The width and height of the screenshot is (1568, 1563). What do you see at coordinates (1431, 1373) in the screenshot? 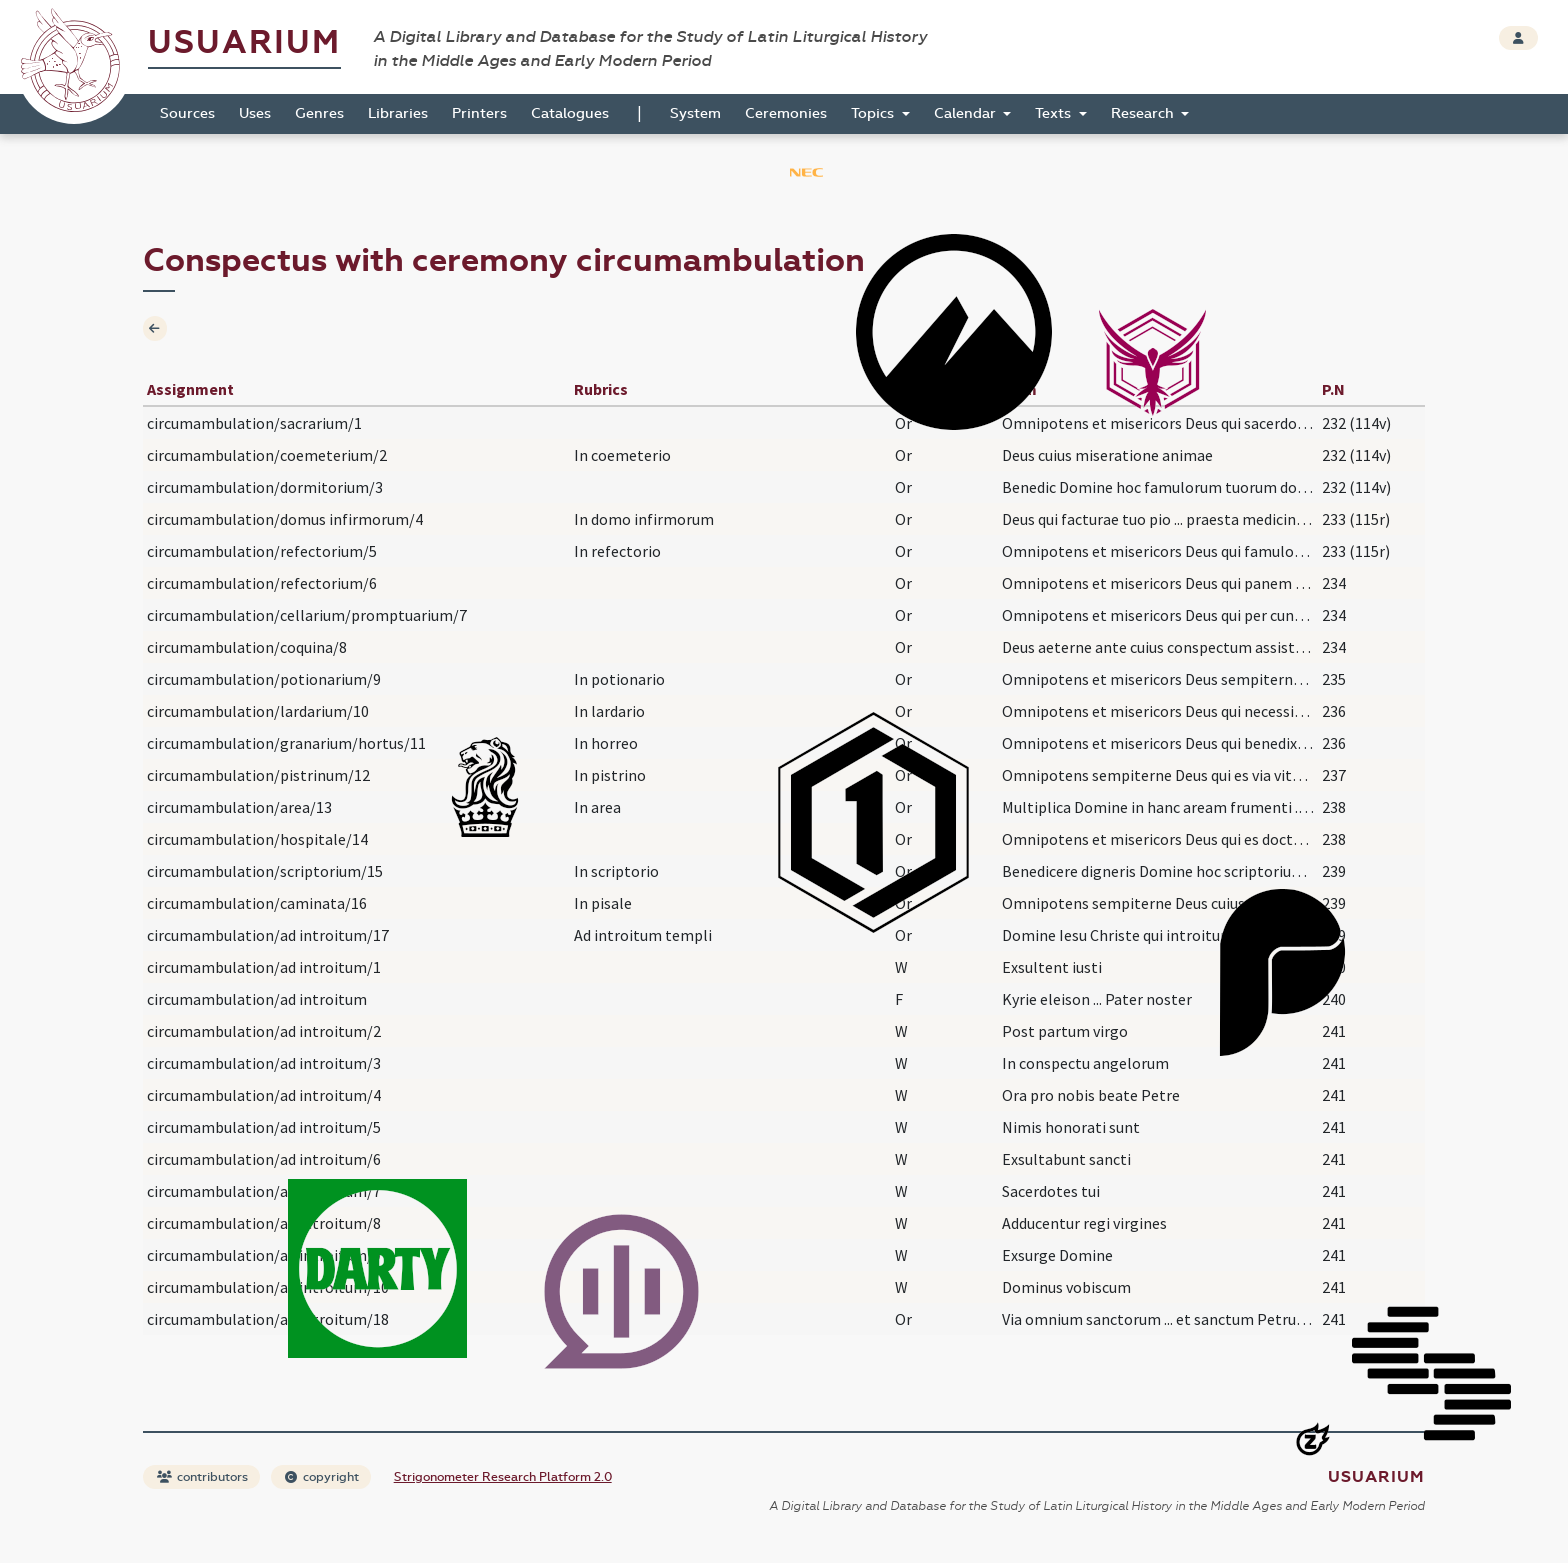
I see `Contentstack logo` at bounding box center [1431, 1373].